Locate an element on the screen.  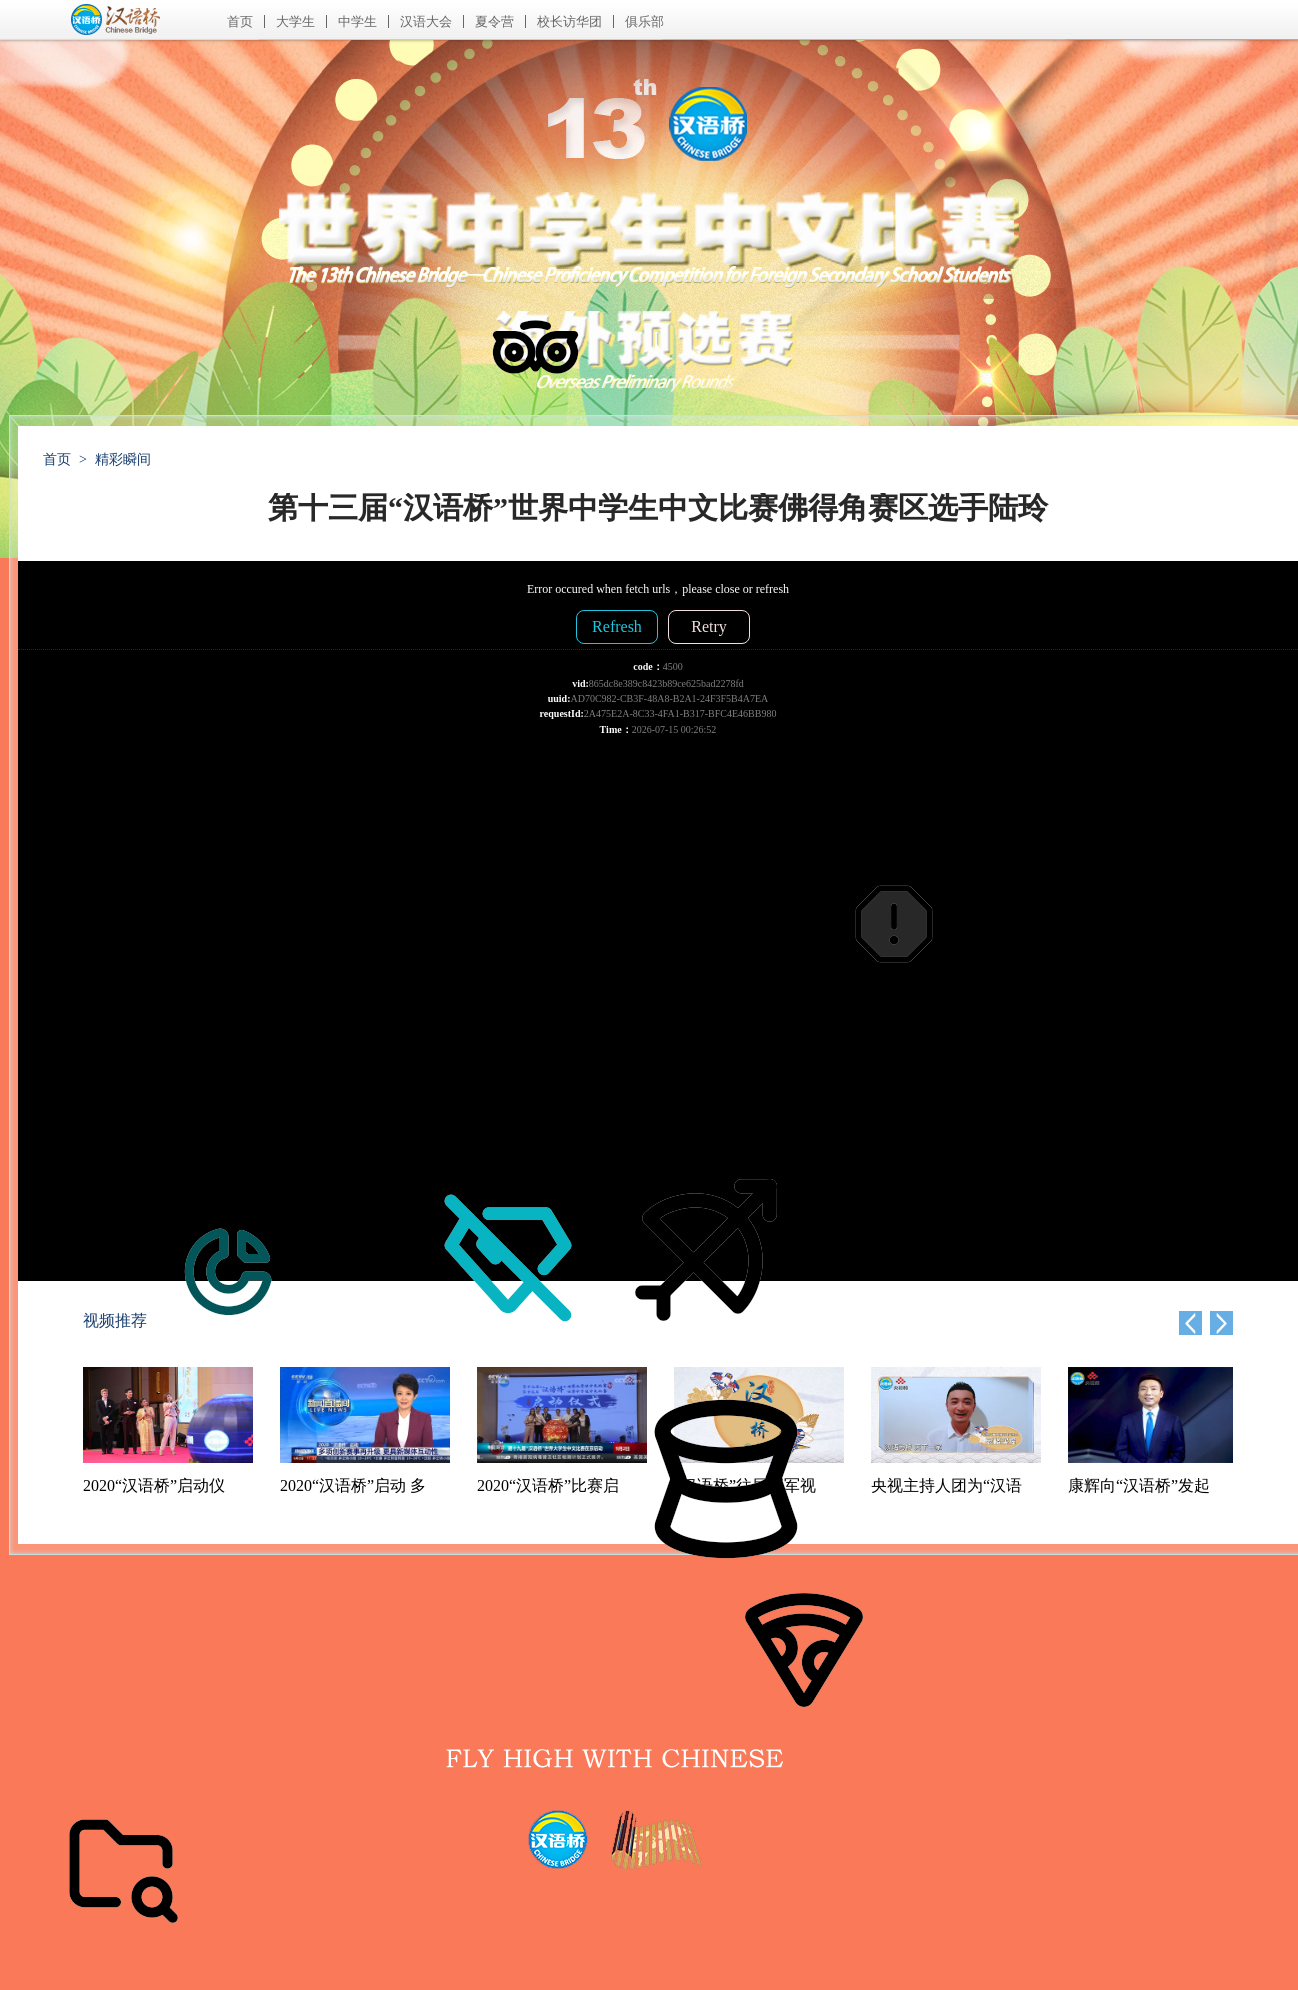
indicates premium features are unavailable is located at coordinates (508, 1258).